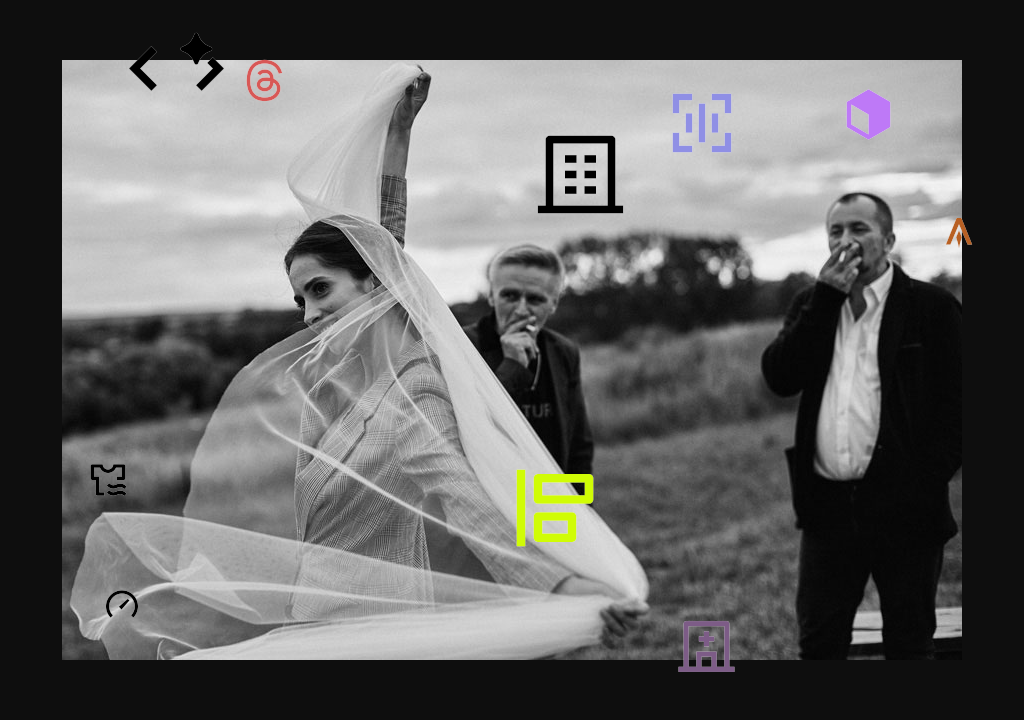 This screenshot has width=1024, height=720. What do you see at coordinates (706, 646) in the screenshot?
I see `find nearby hospitals` at bounding box center [706, 646].